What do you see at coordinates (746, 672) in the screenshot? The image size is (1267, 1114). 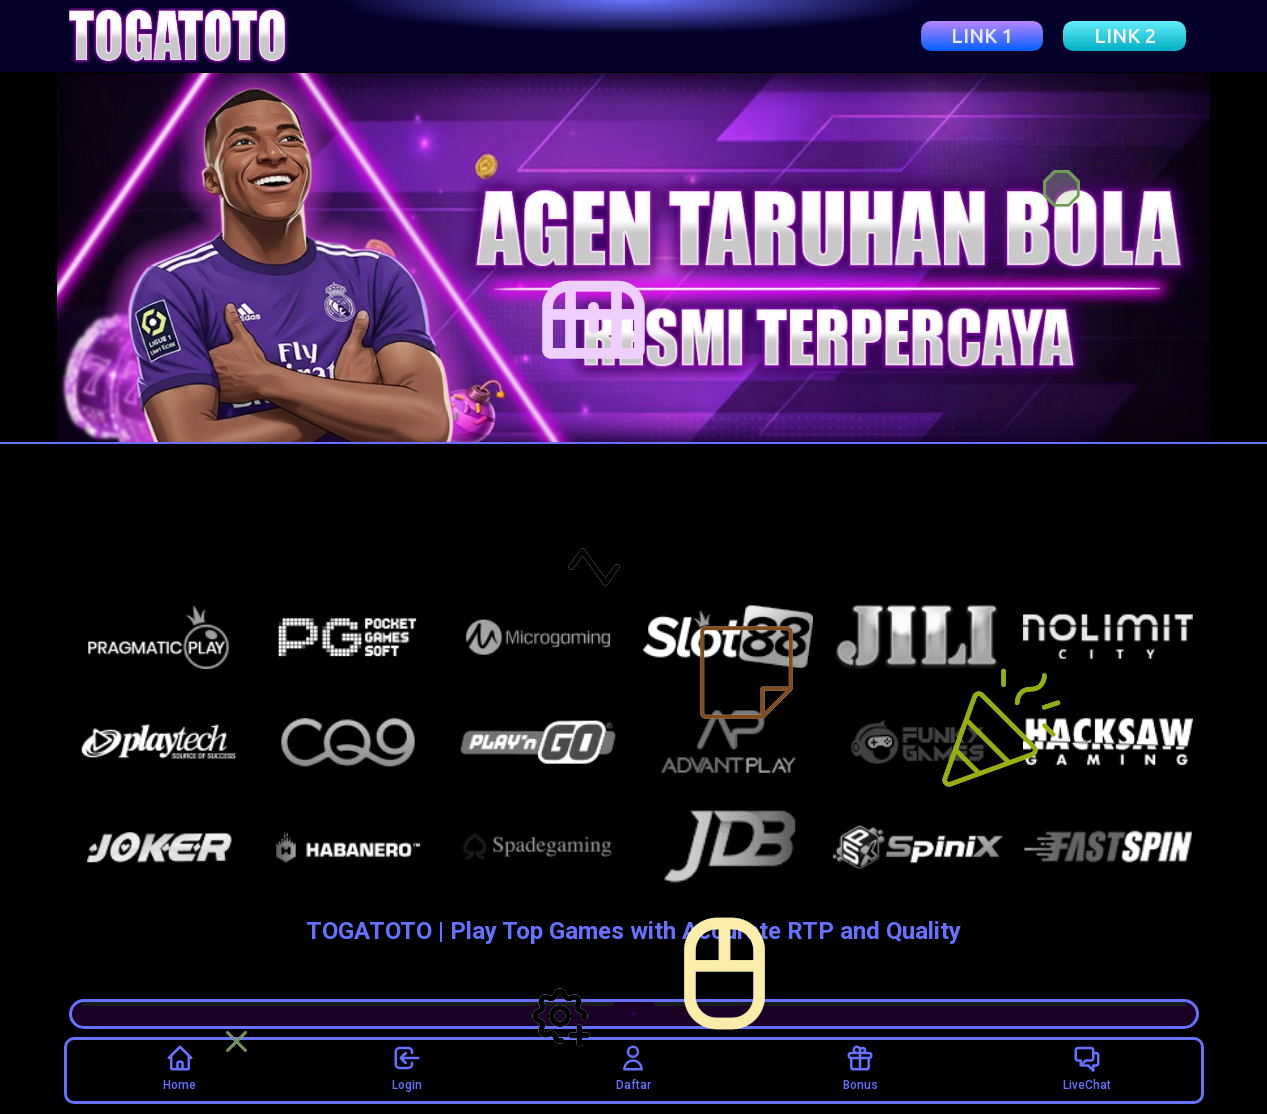 I see `create a new note` at bounding box center [746, 672].